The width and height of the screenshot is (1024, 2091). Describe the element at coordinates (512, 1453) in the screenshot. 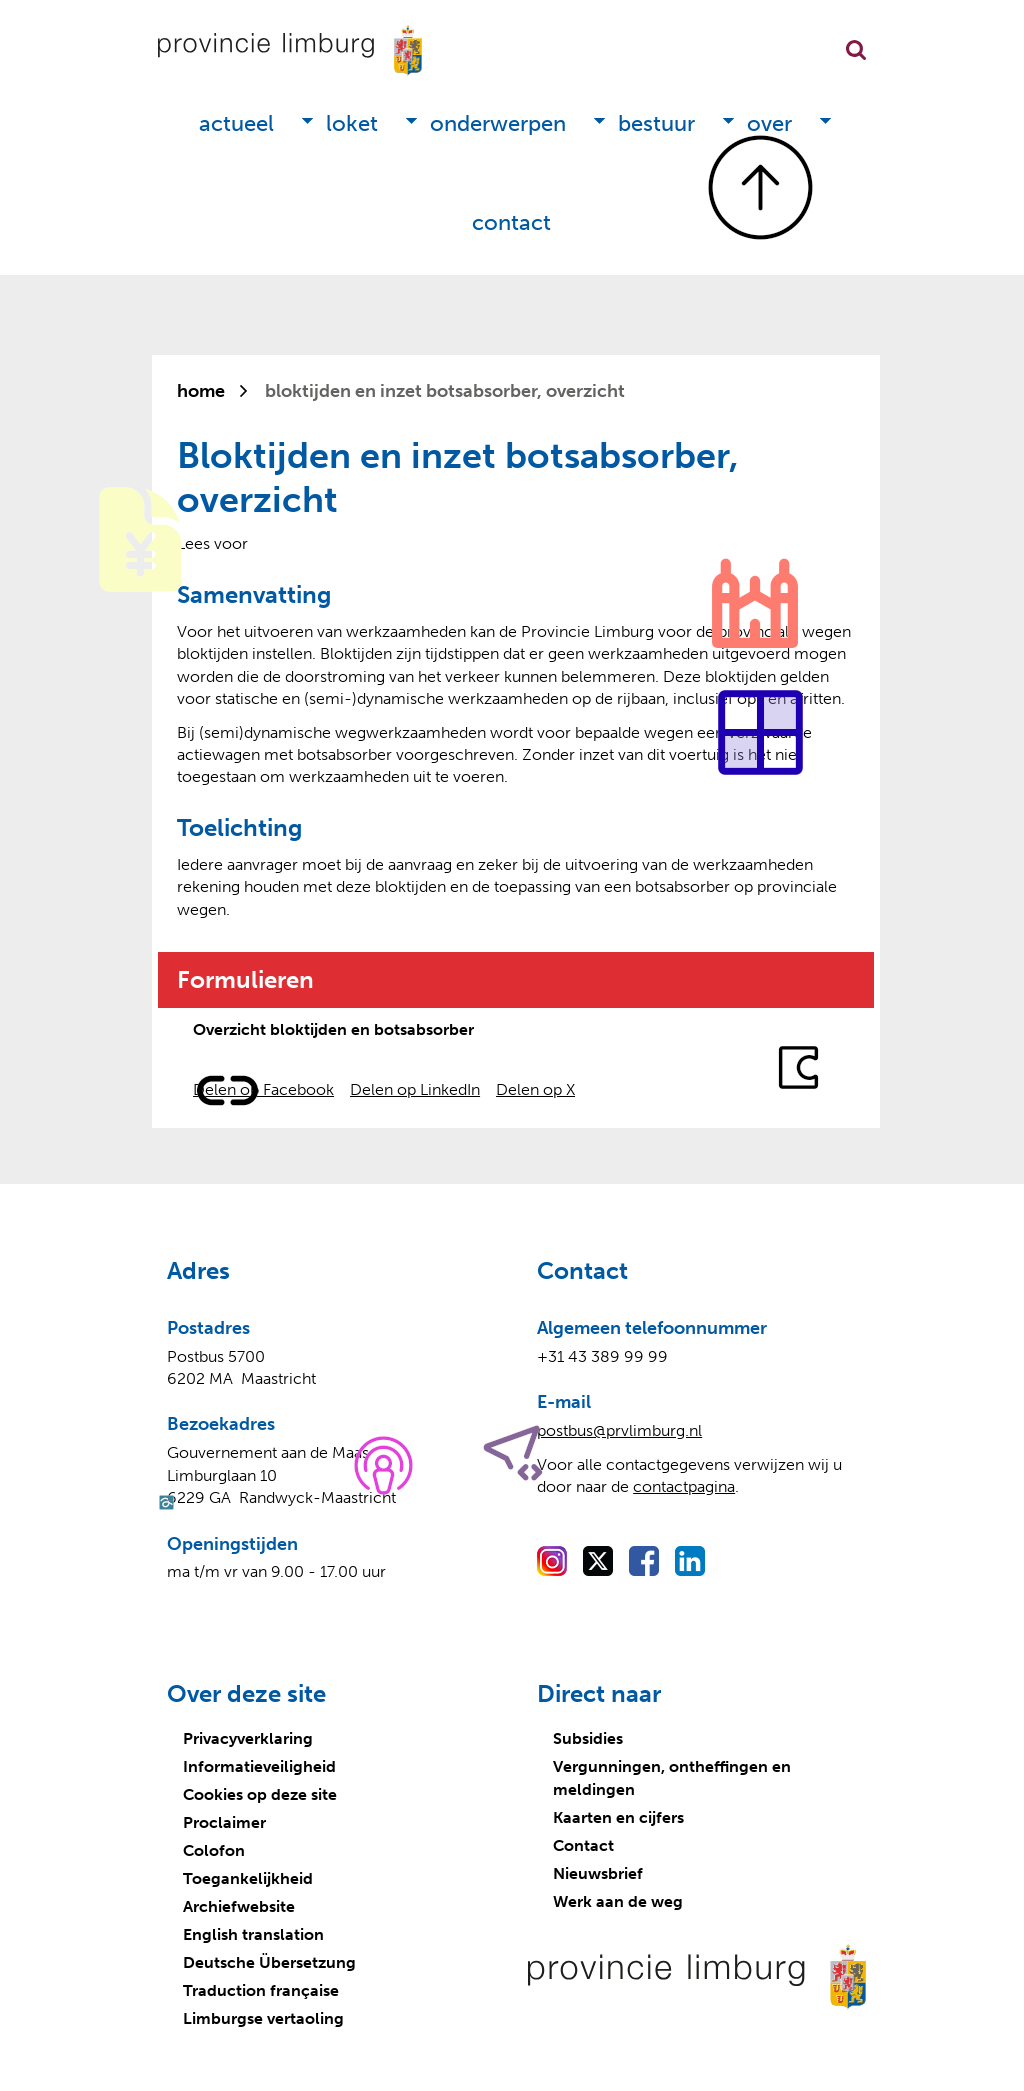

I see `access location-based developer tools` at that location.